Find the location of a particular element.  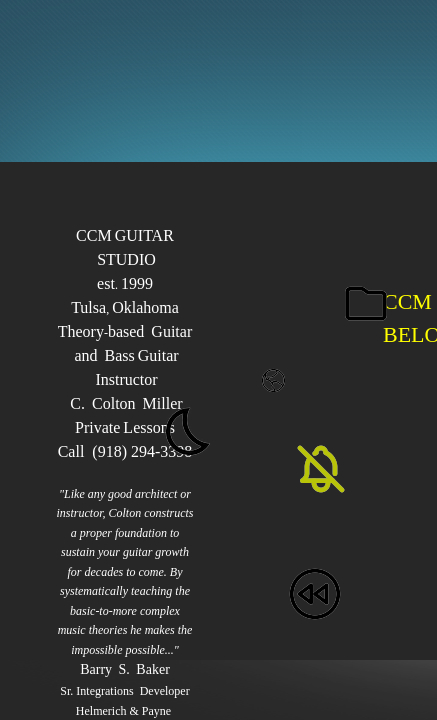

mute notifications is located at coordinates (321, 469).